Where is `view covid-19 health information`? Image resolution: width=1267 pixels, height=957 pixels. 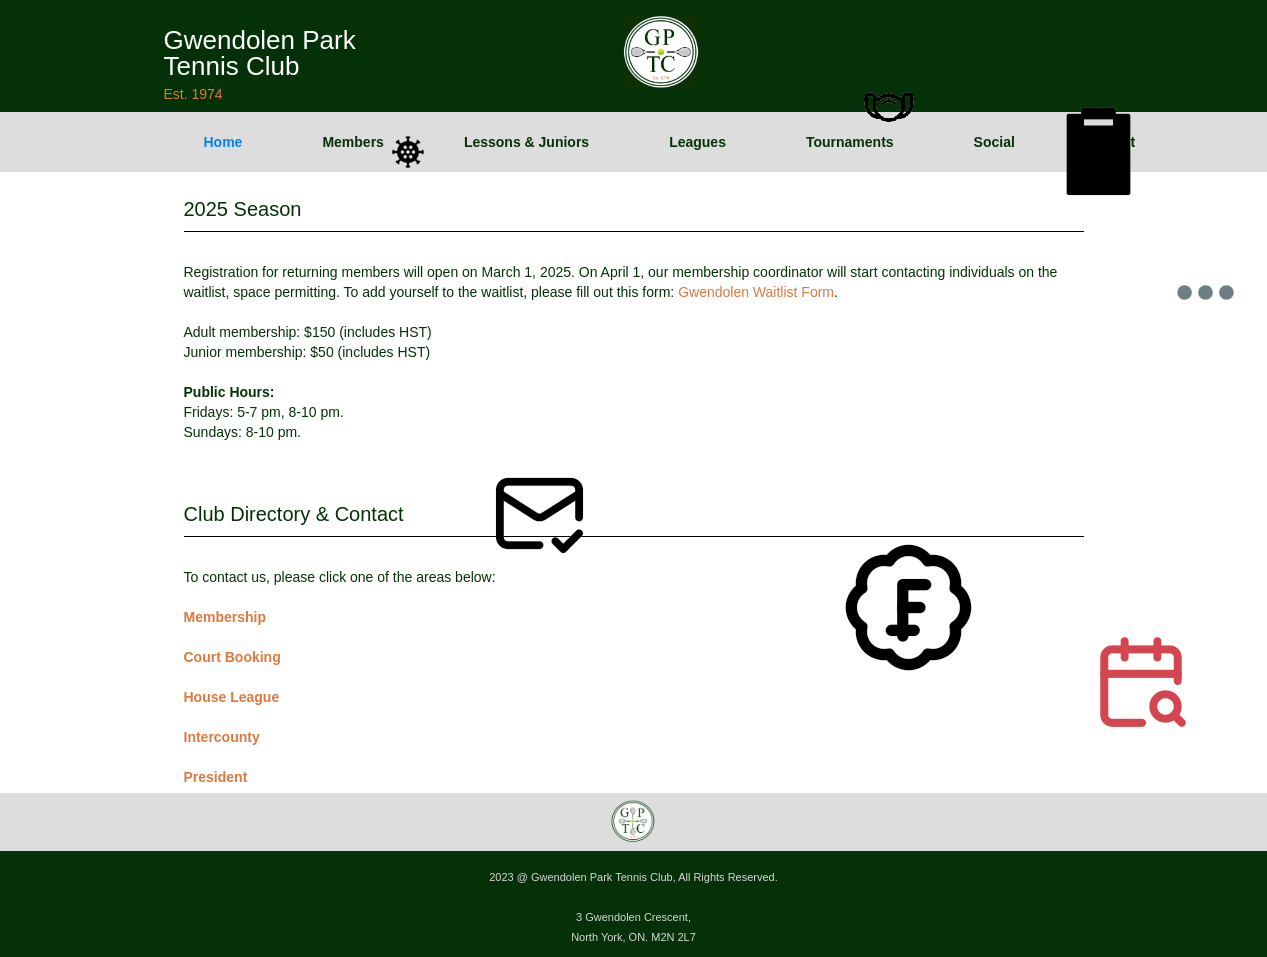
view covid-19 health information is located at coordinates (408, 152).